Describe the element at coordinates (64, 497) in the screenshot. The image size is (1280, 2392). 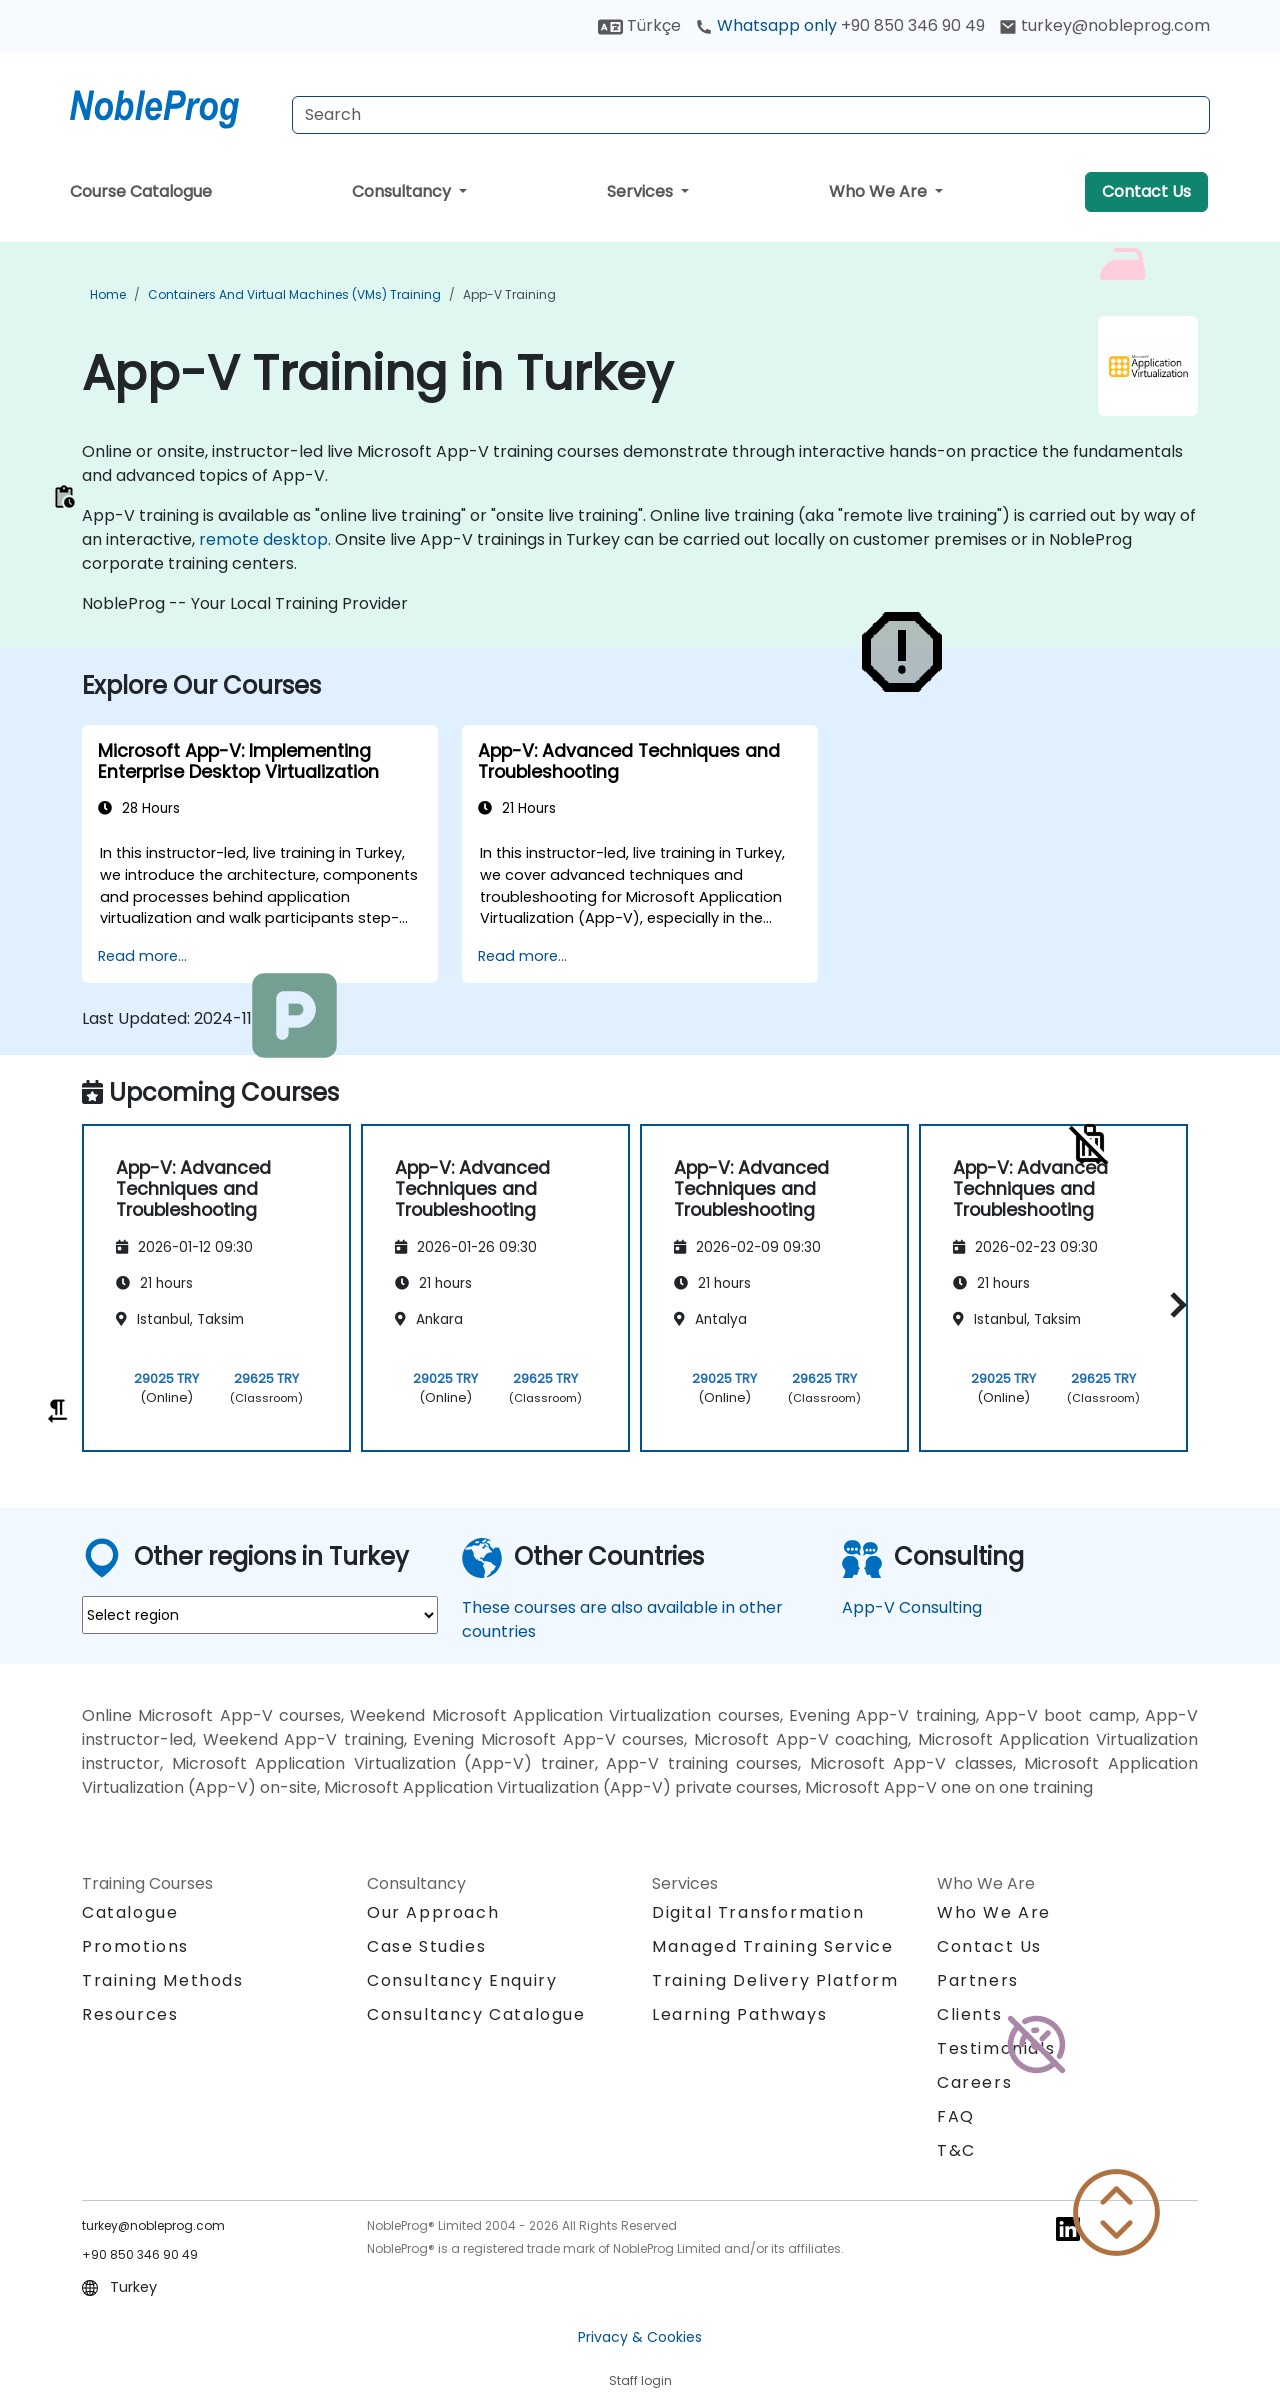
I see `view pending tasks or actions` at that location.